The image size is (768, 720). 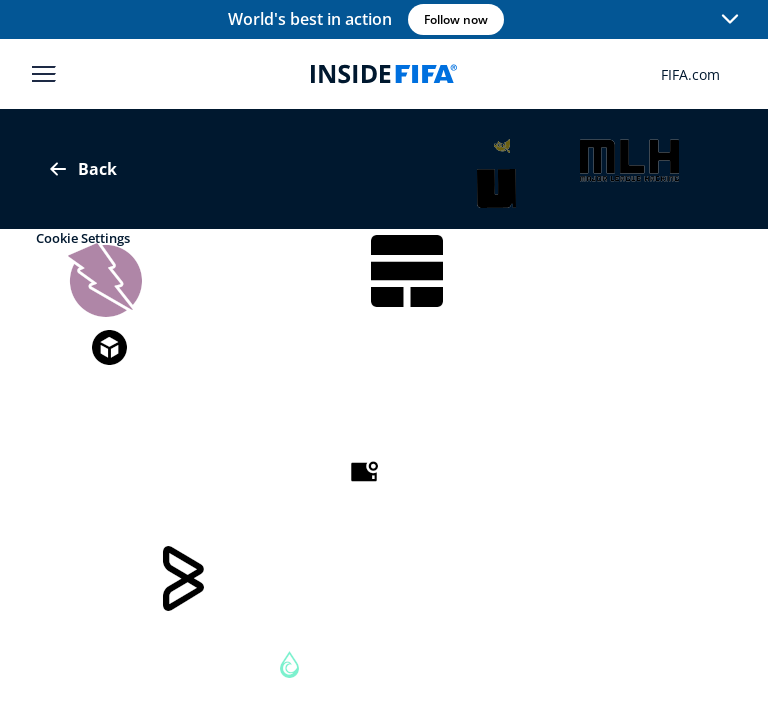 I want to click on open deluge torrent client, so click(x=289, y=664).